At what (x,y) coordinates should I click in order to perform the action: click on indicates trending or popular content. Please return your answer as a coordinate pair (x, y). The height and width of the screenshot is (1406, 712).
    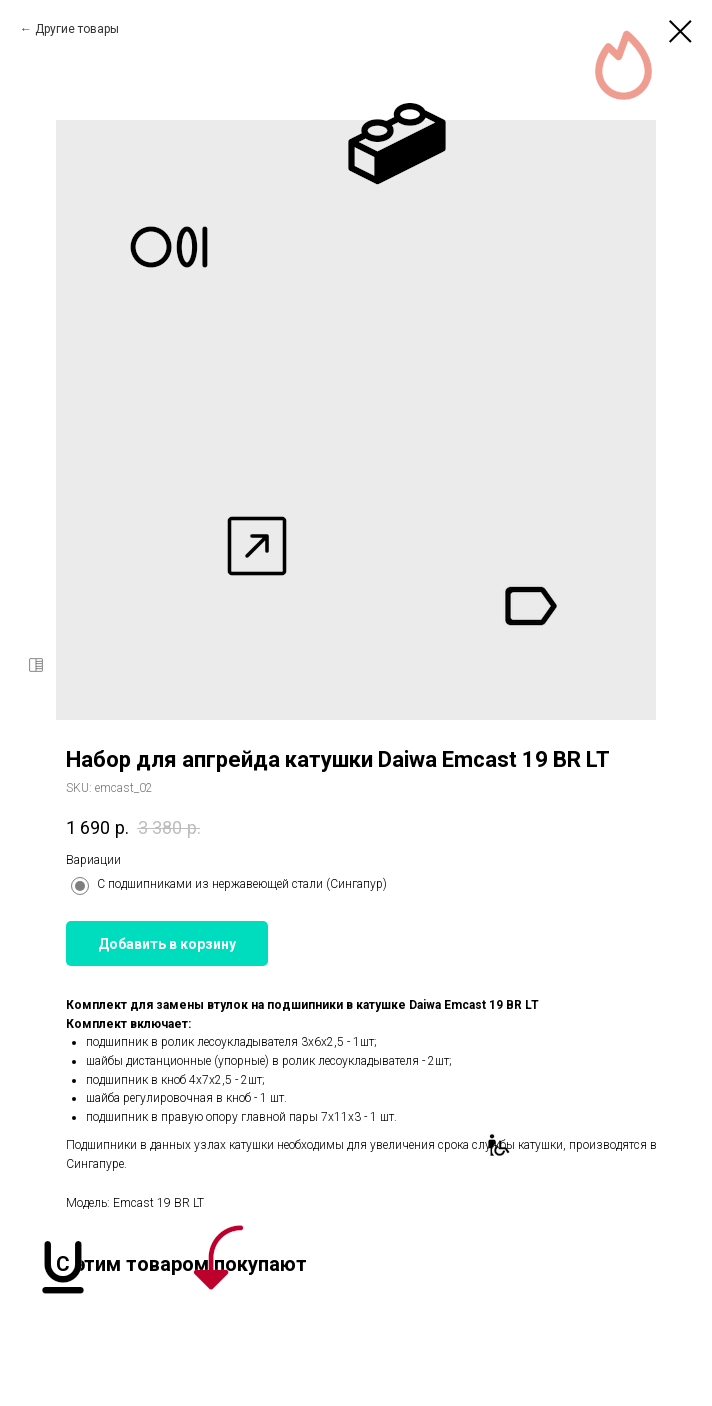
    Looking at the image, I should click on (623, 66).